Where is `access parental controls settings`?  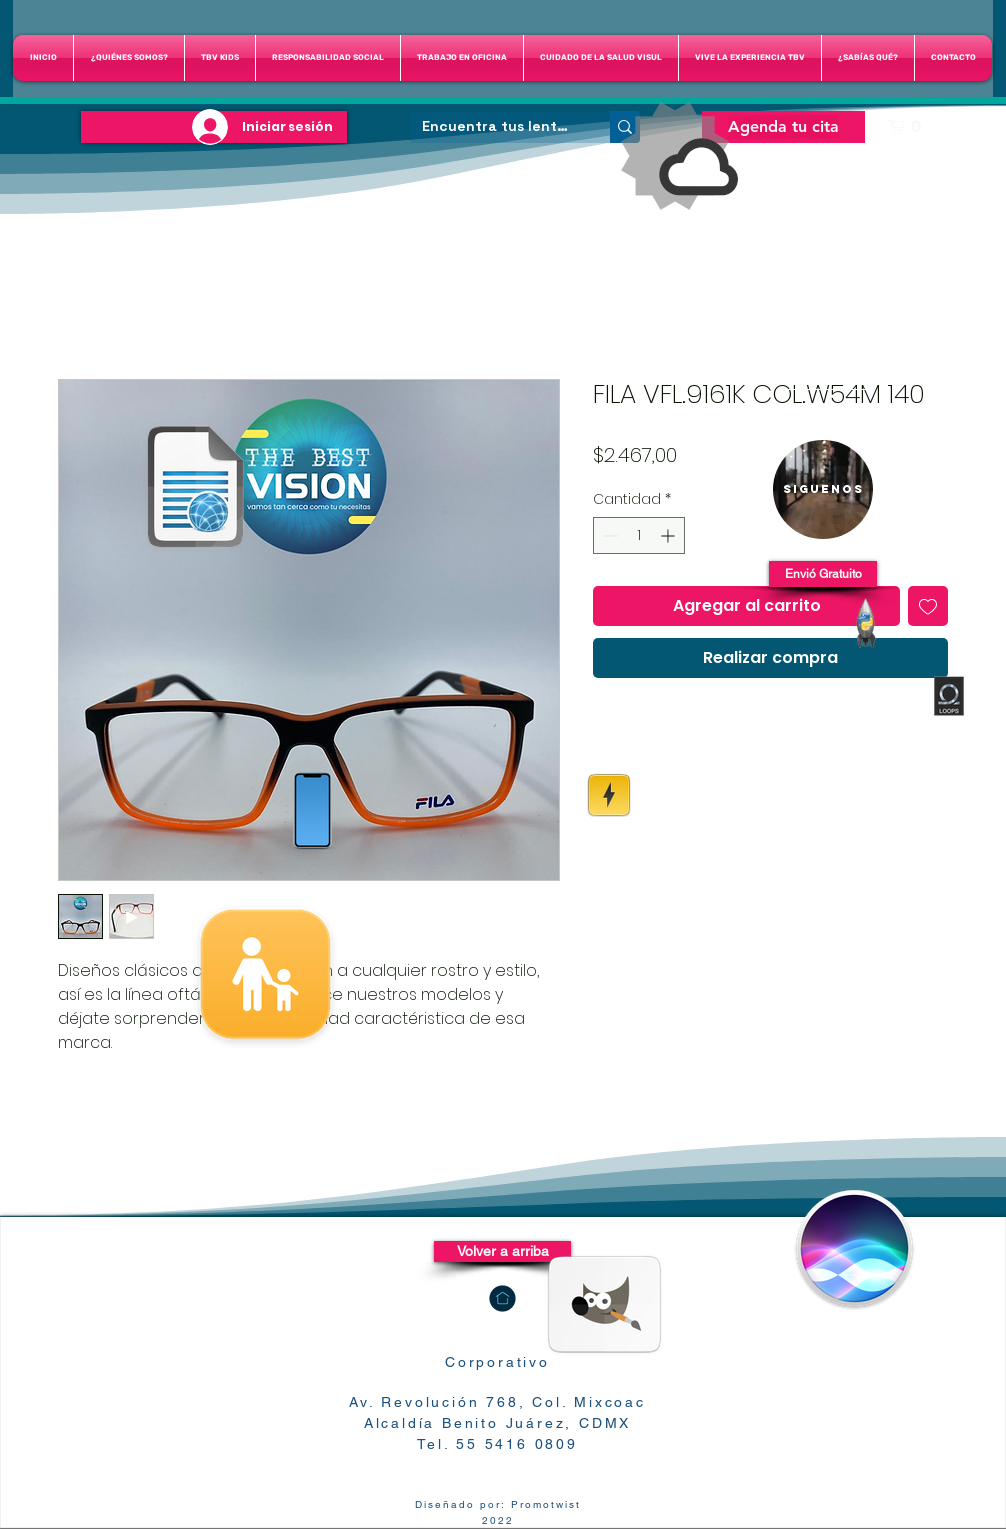
access parental controls settings is located at coordinates (265, 976).